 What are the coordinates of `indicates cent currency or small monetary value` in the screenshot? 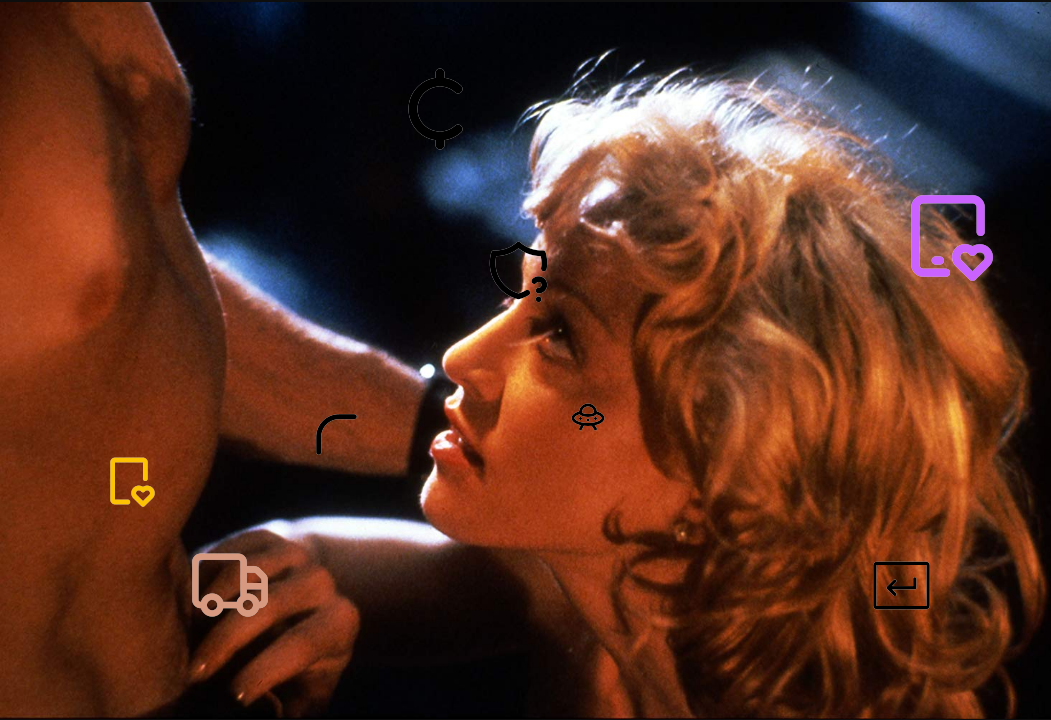 It's located at (440, 109).